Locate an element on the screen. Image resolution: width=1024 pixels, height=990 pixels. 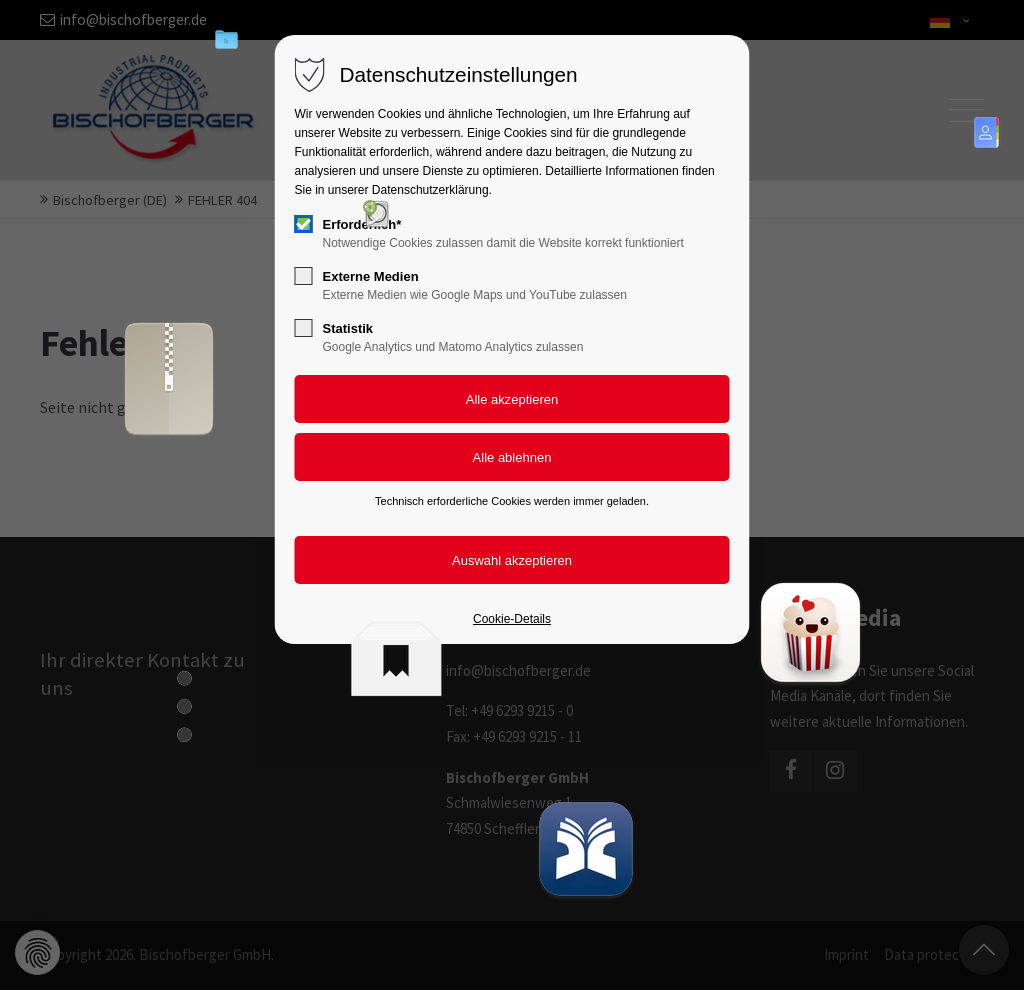
open the archive manager application is located at coordinates (169, 379).